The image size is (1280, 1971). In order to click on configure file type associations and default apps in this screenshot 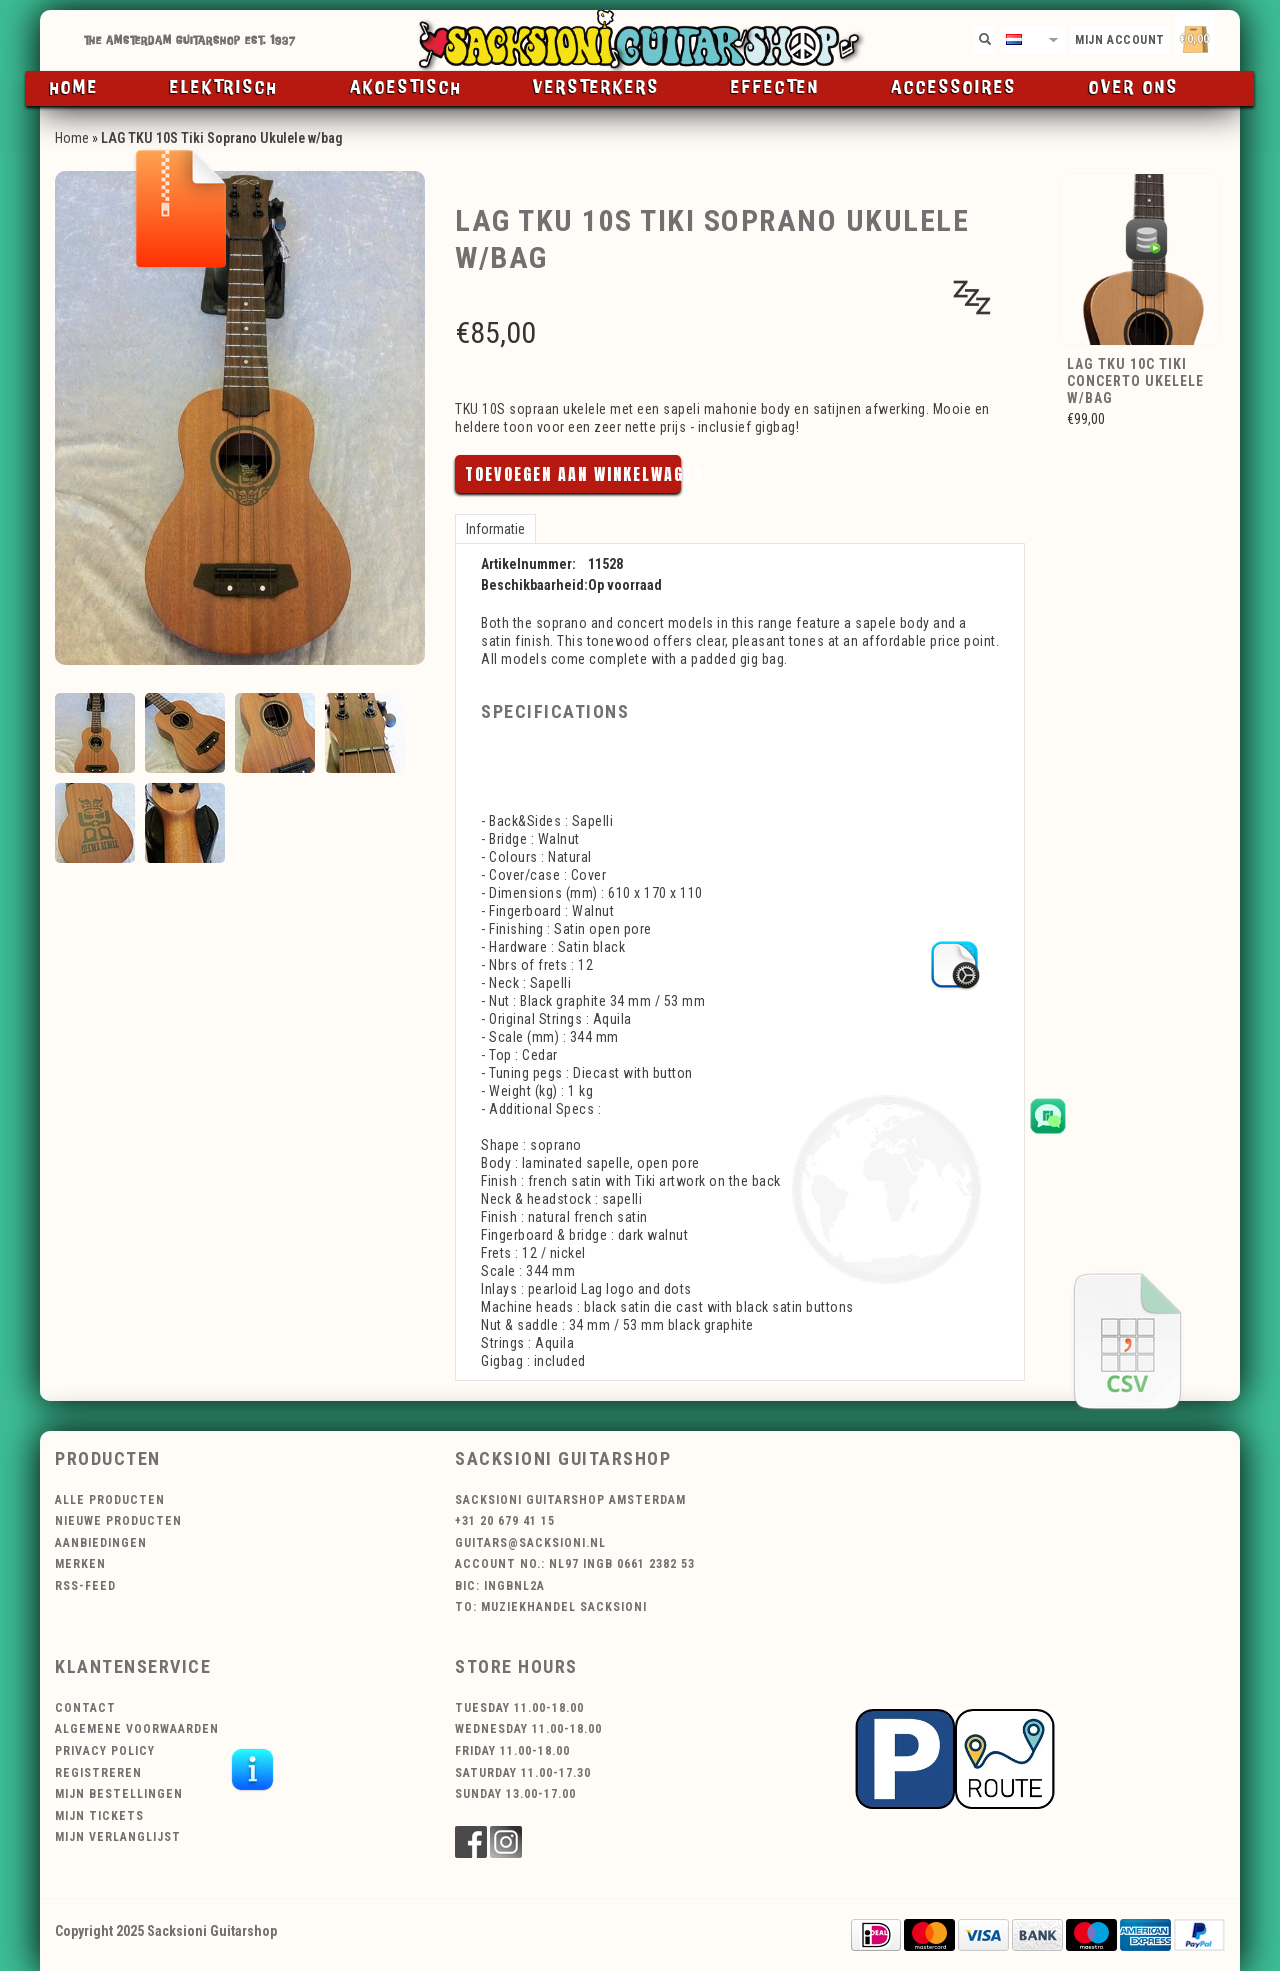, I will do `click(954, 964)`.